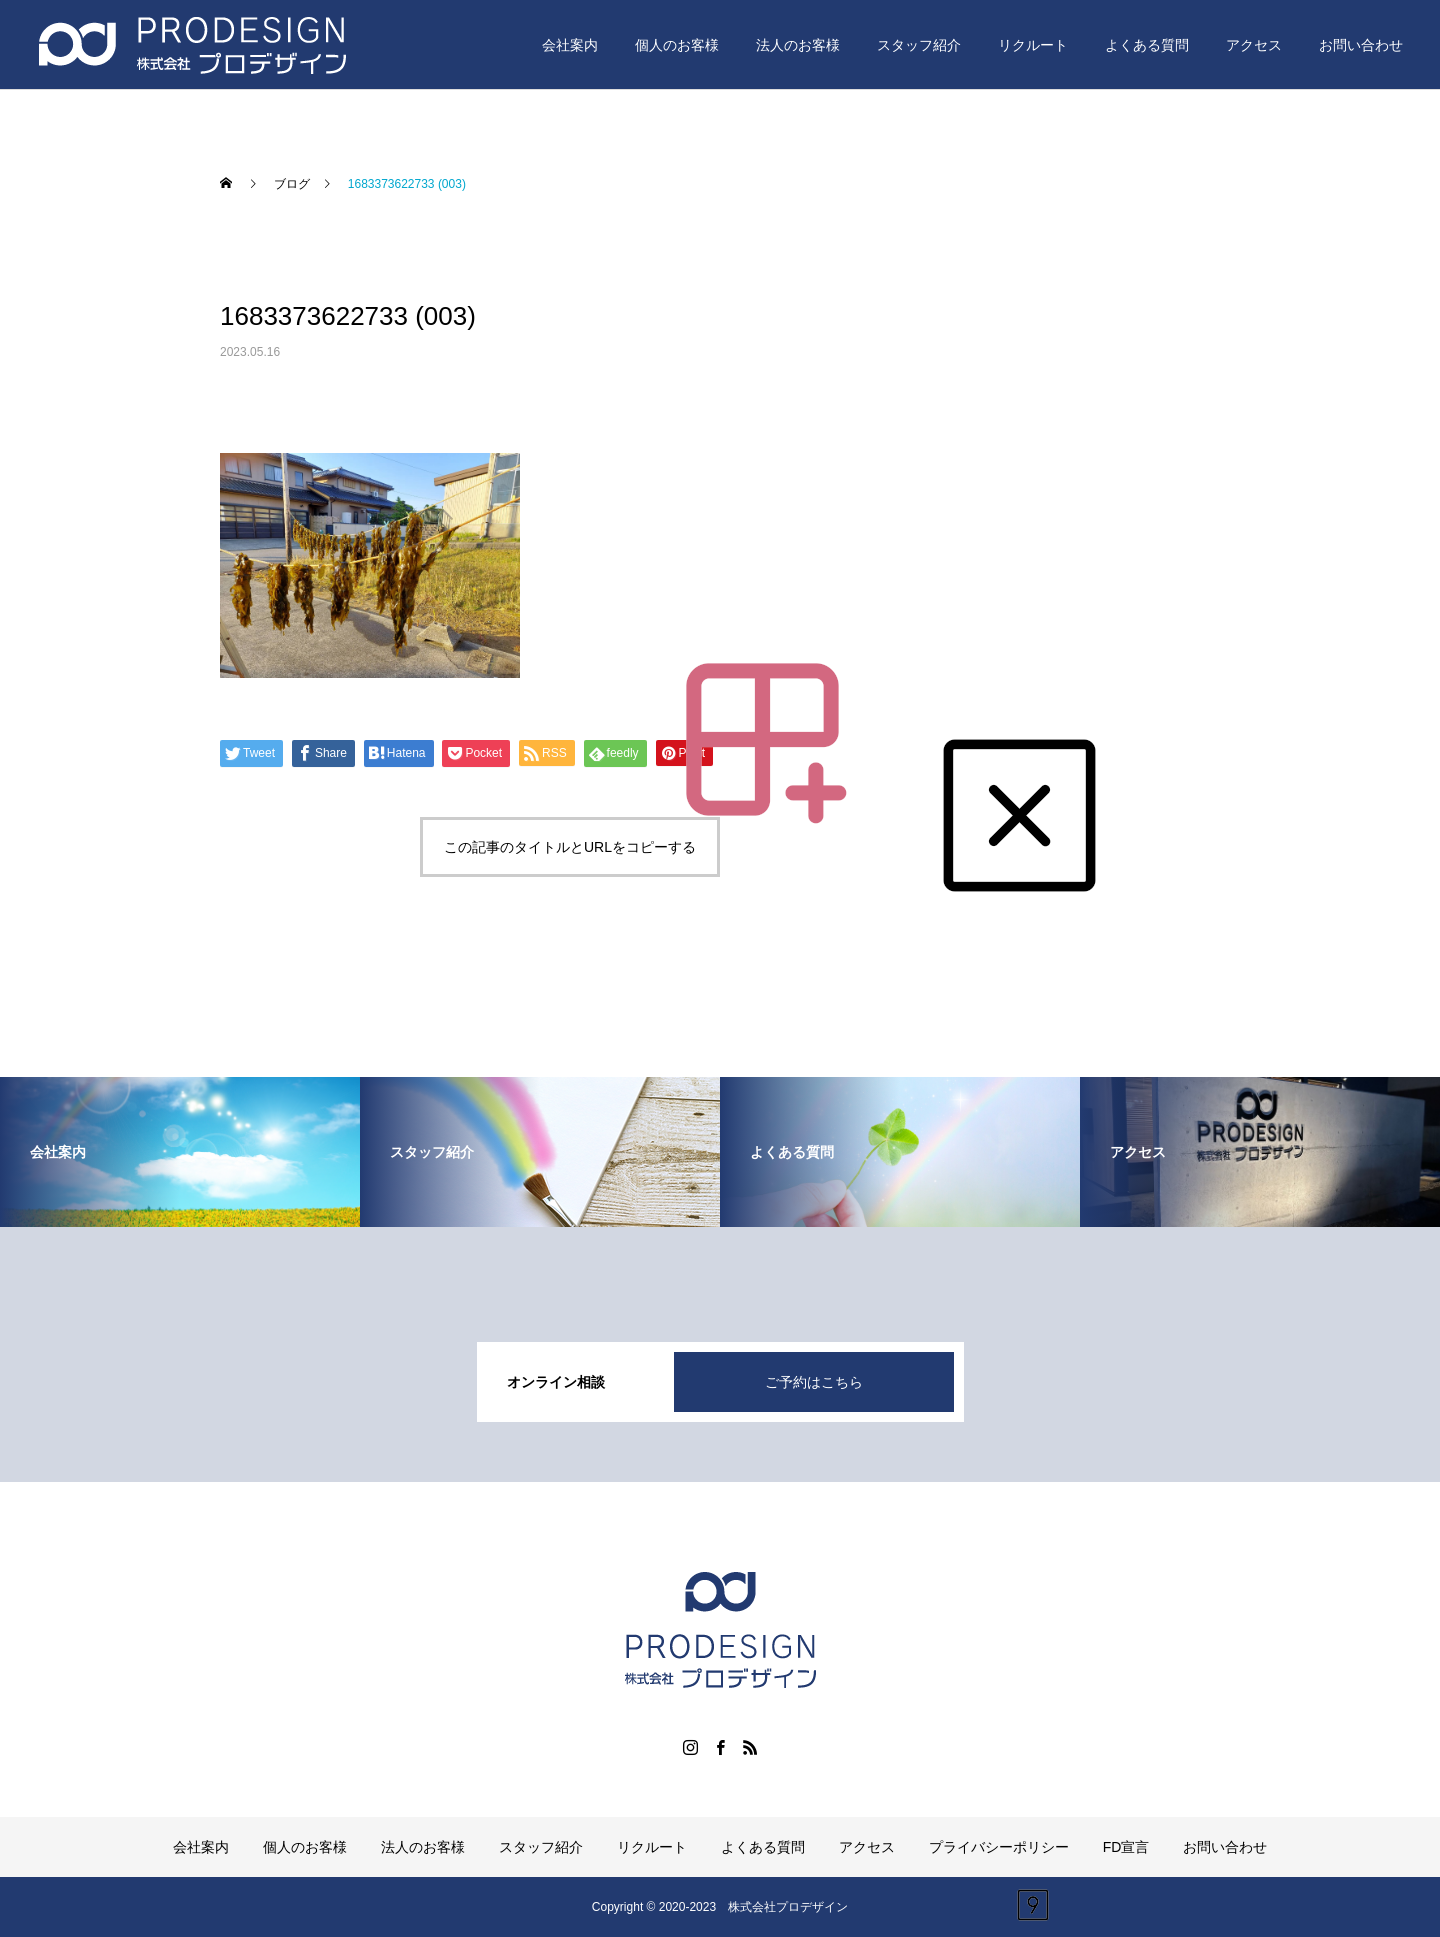 This screenshot has width=1440, height=1937. What do you see at coordinates (1033, 1905) in the screenshot?
I see `select or input the number nine` at bounding box center [1033, 1905].